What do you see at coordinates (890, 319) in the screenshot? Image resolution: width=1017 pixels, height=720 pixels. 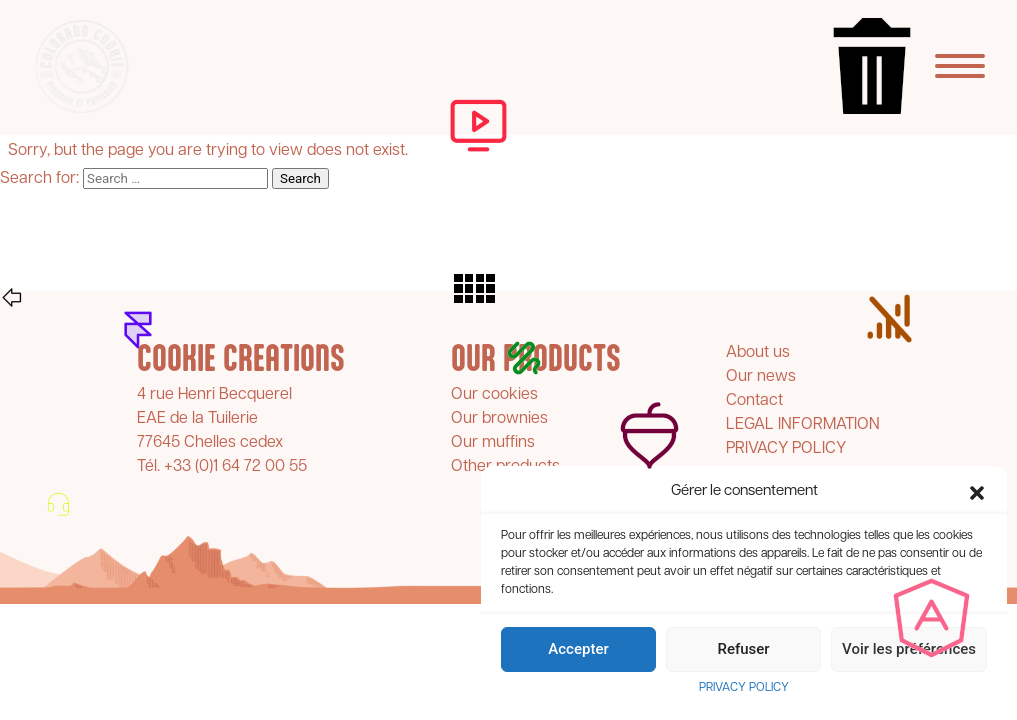 I see `no cellular signal available` at bounding box center [890, 319].